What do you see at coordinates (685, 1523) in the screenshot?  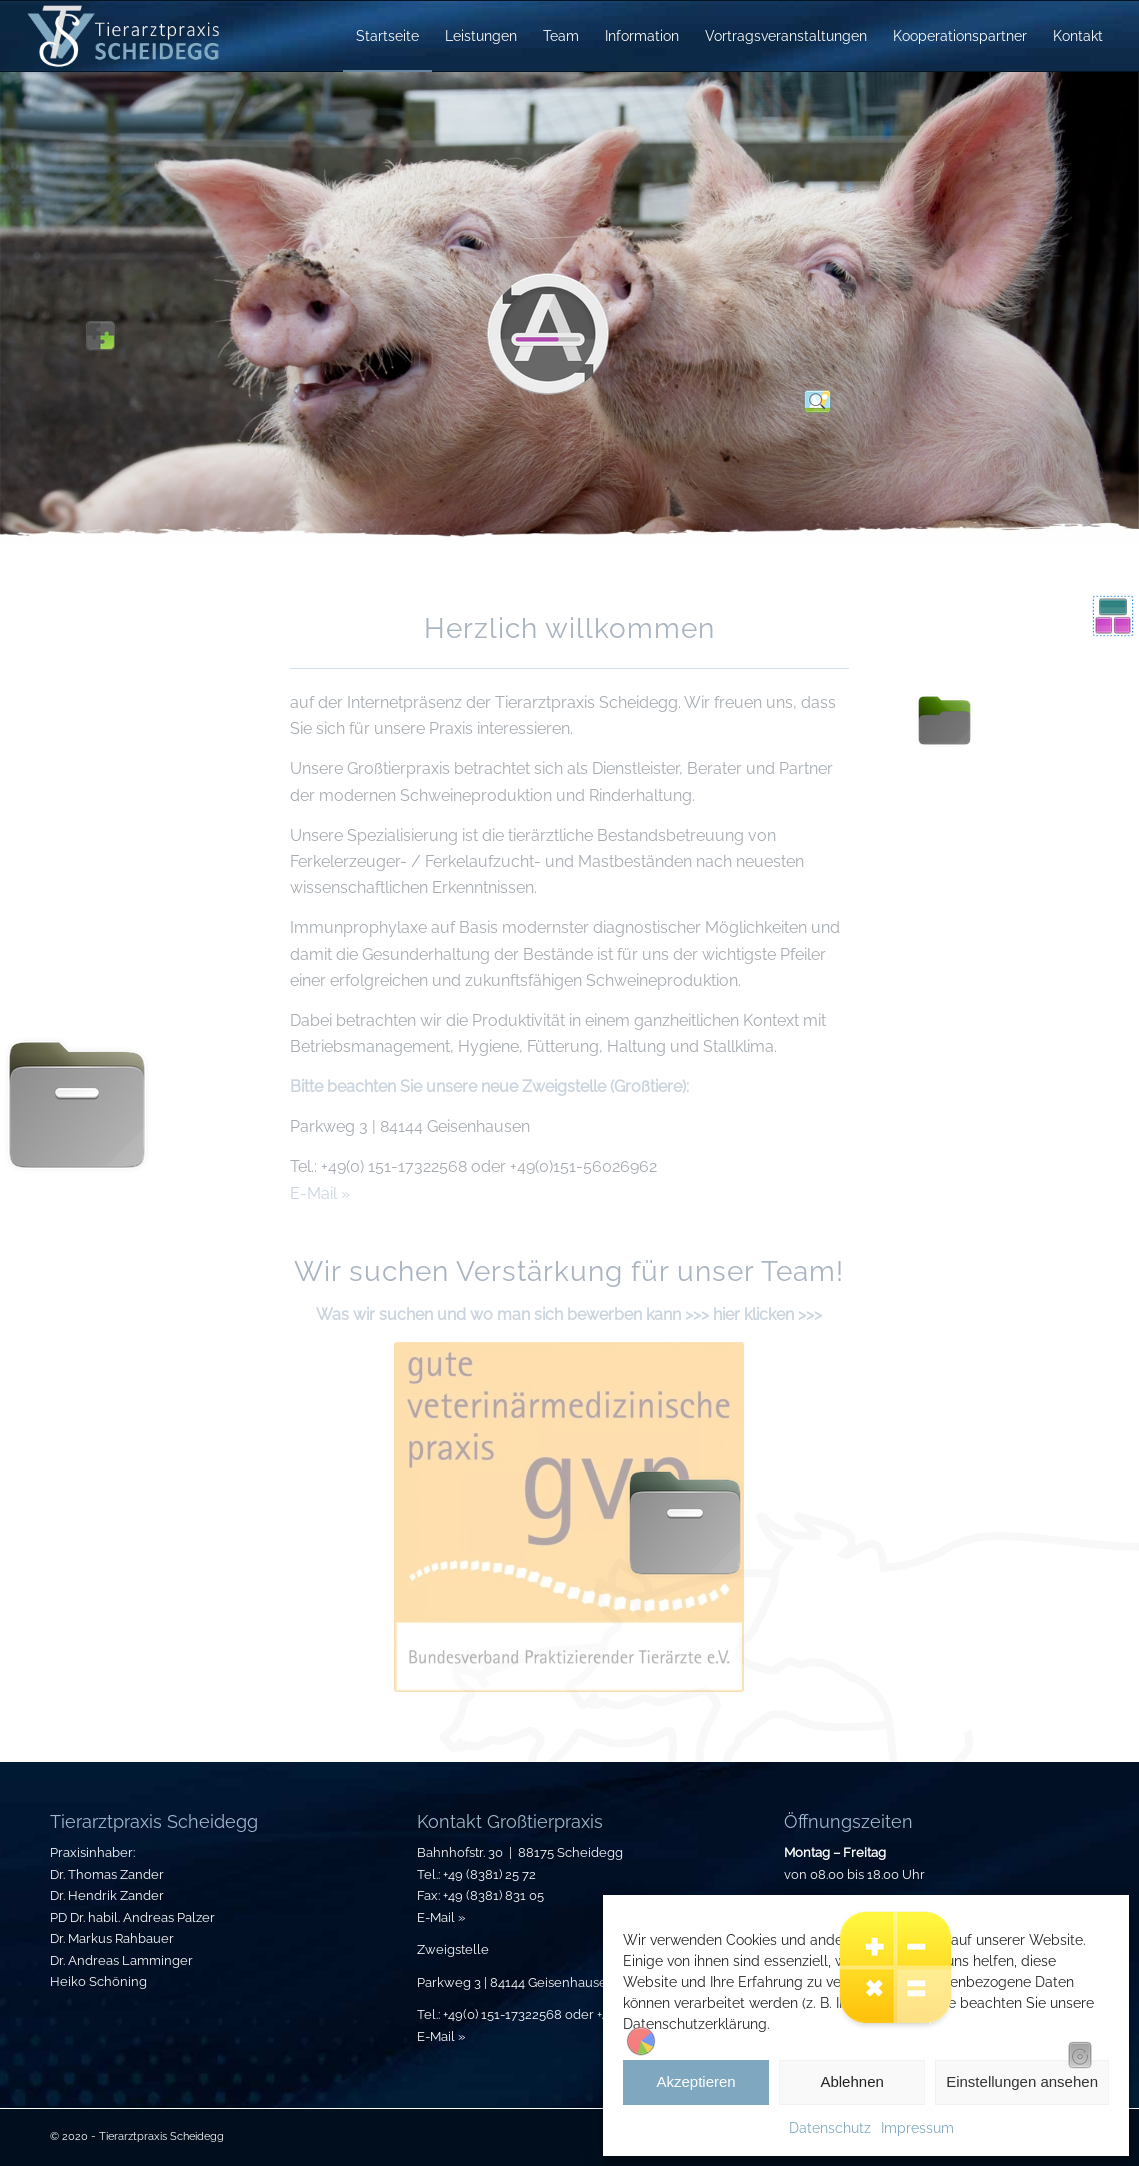 I see `open the file manager` at bounding box center [685, 1523].